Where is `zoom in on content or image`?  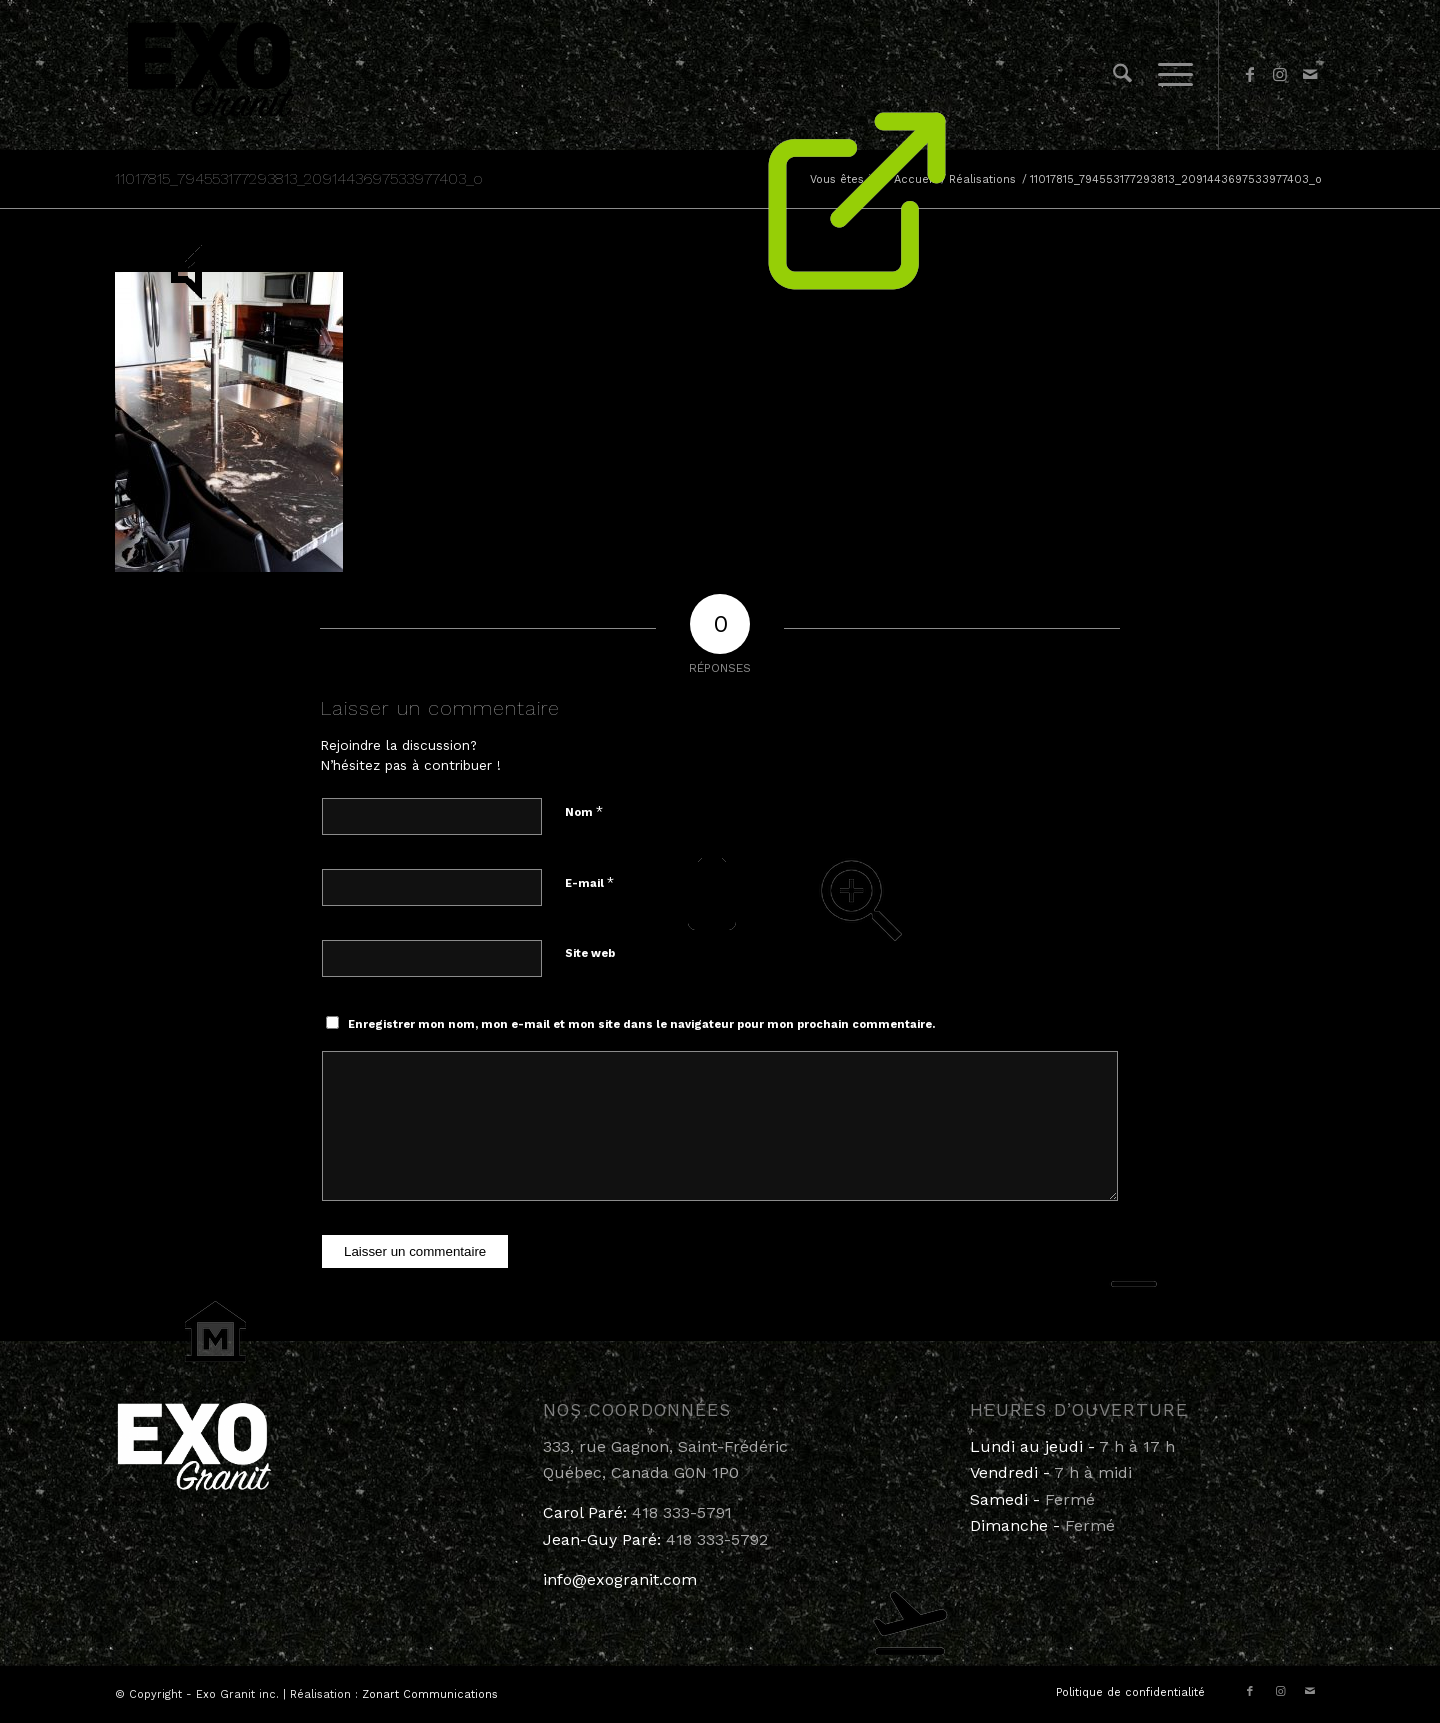
zoom in on content or image is located at coordinates (863, 902).